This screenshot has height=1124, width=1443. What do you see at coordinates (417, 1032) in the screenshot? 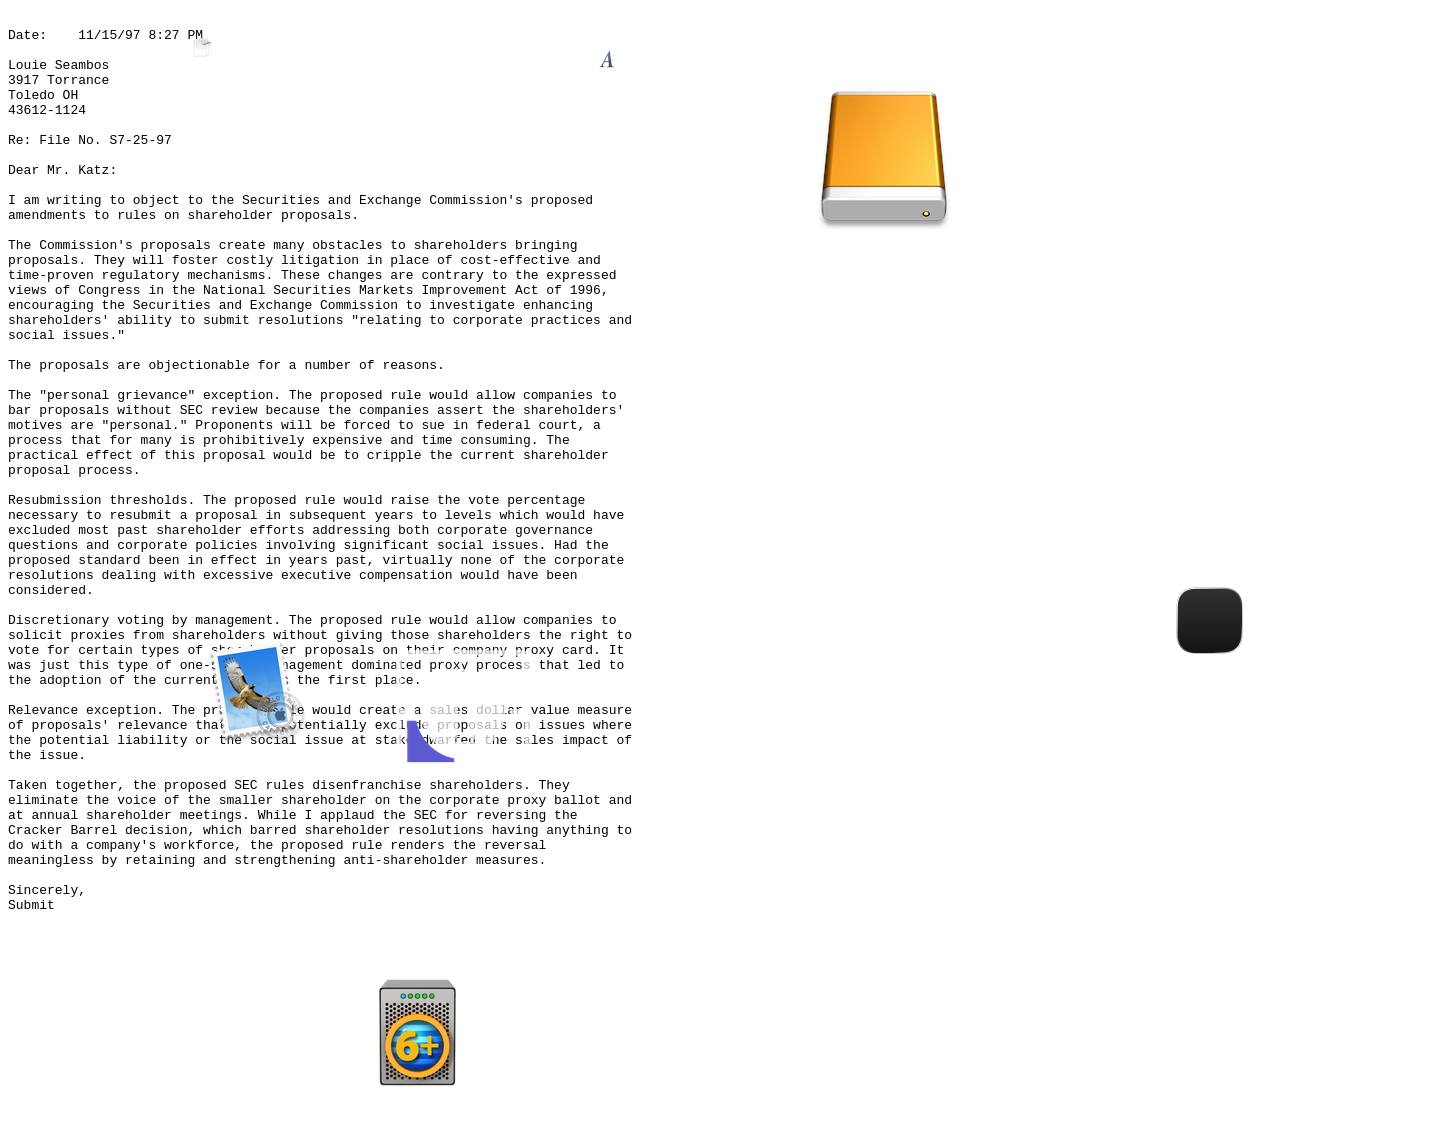
I see `RAID 6+ storage configuration or array` at bounding box center [417, 1032].